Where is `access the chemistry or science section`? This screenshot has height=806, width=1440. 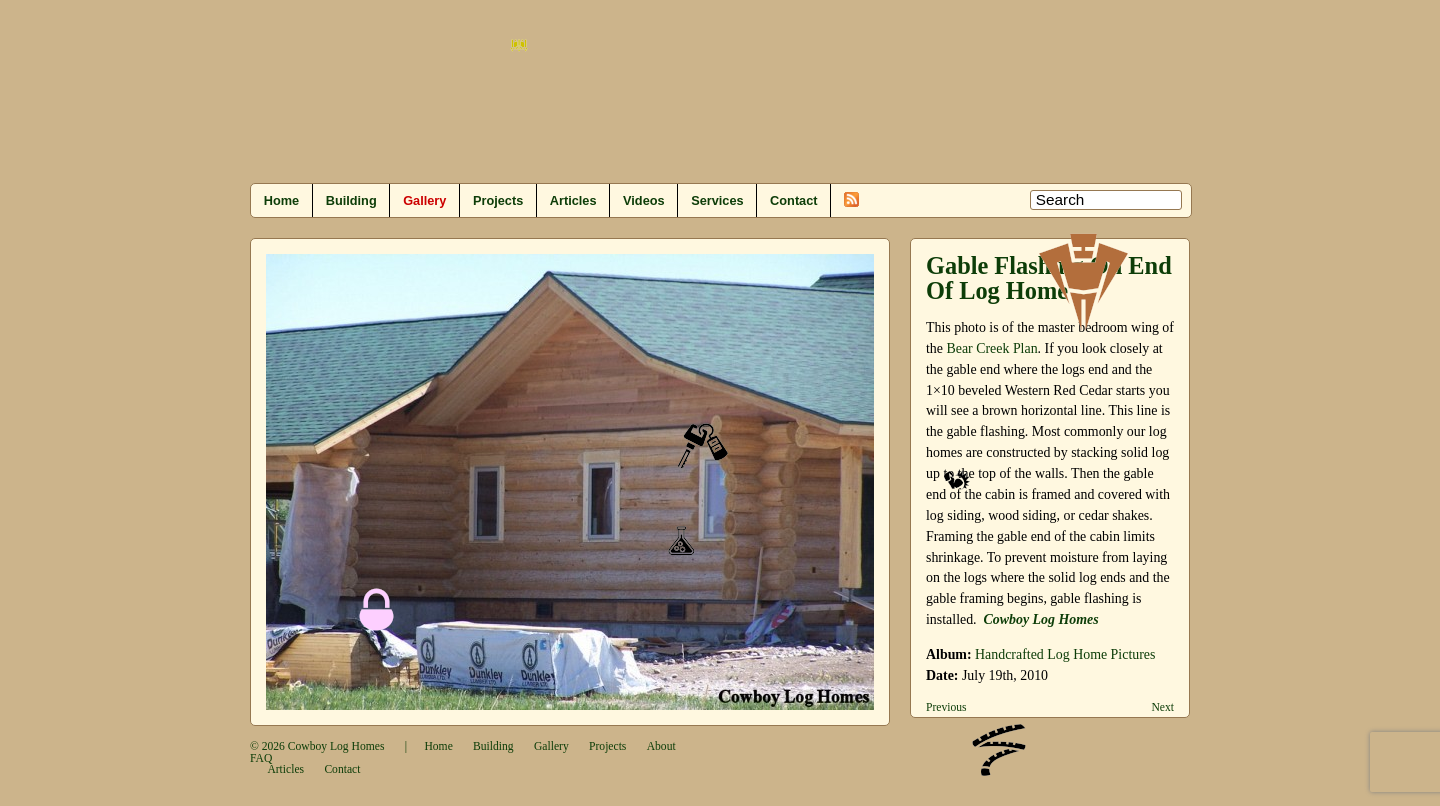 access the chemistry or science section is located at coordinates (681, 540).